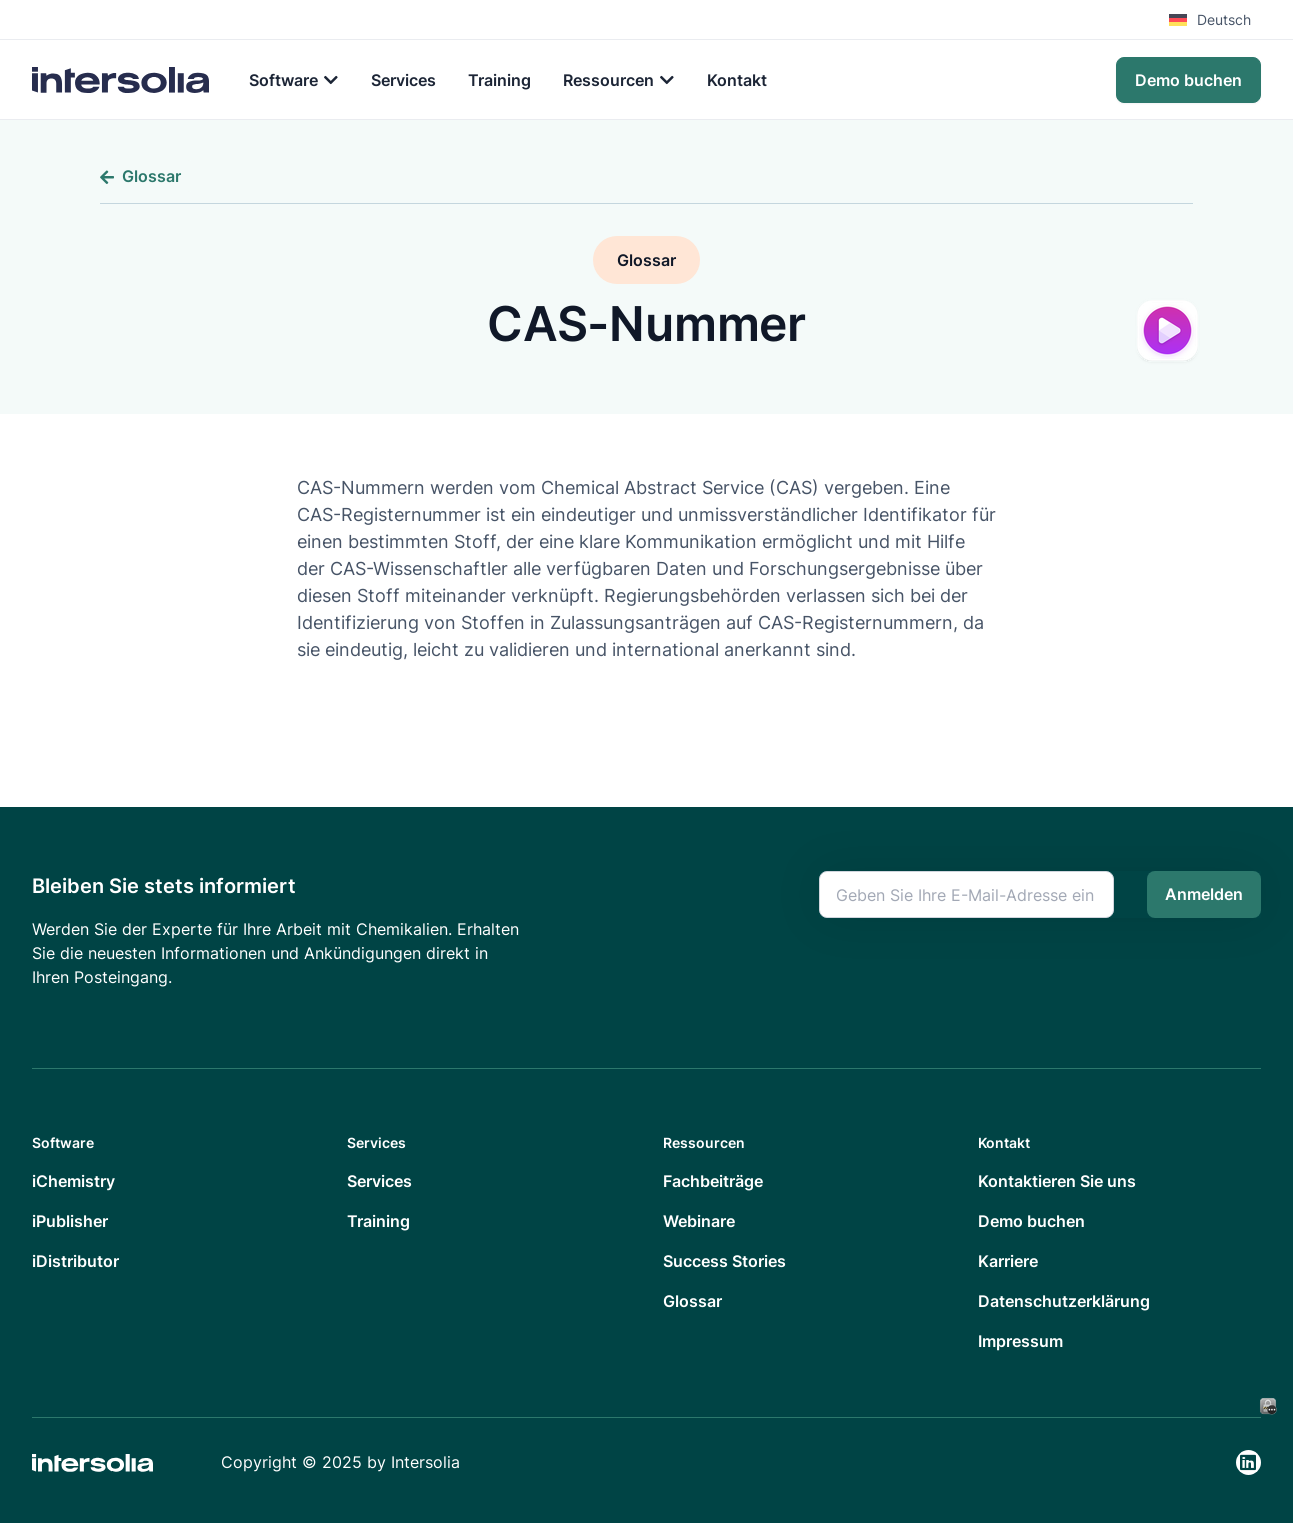 This screenshot has height=1523, width=1293. Describe the element at coordinates (1268, 1406) in the screenshot. I see `open cipher password manager app` at that location.